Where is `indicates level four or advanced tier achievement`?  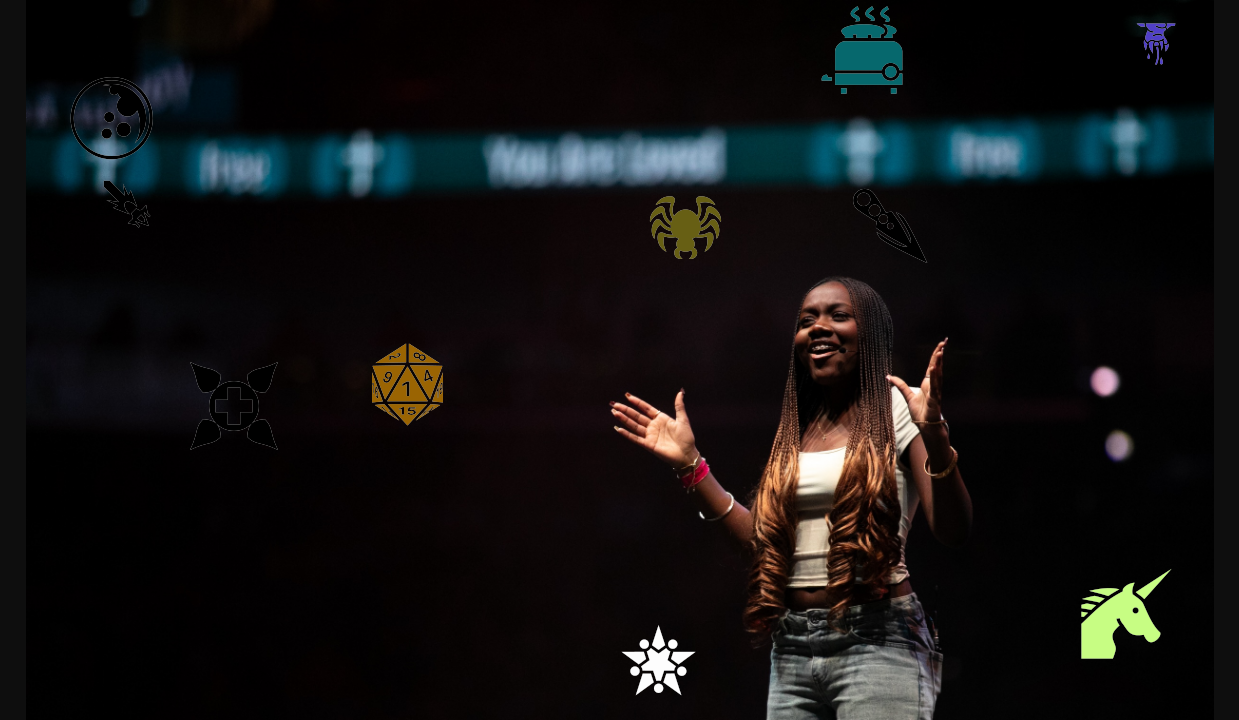
indicates level four or advanced tier achievement is located at coordinates (234, 406).